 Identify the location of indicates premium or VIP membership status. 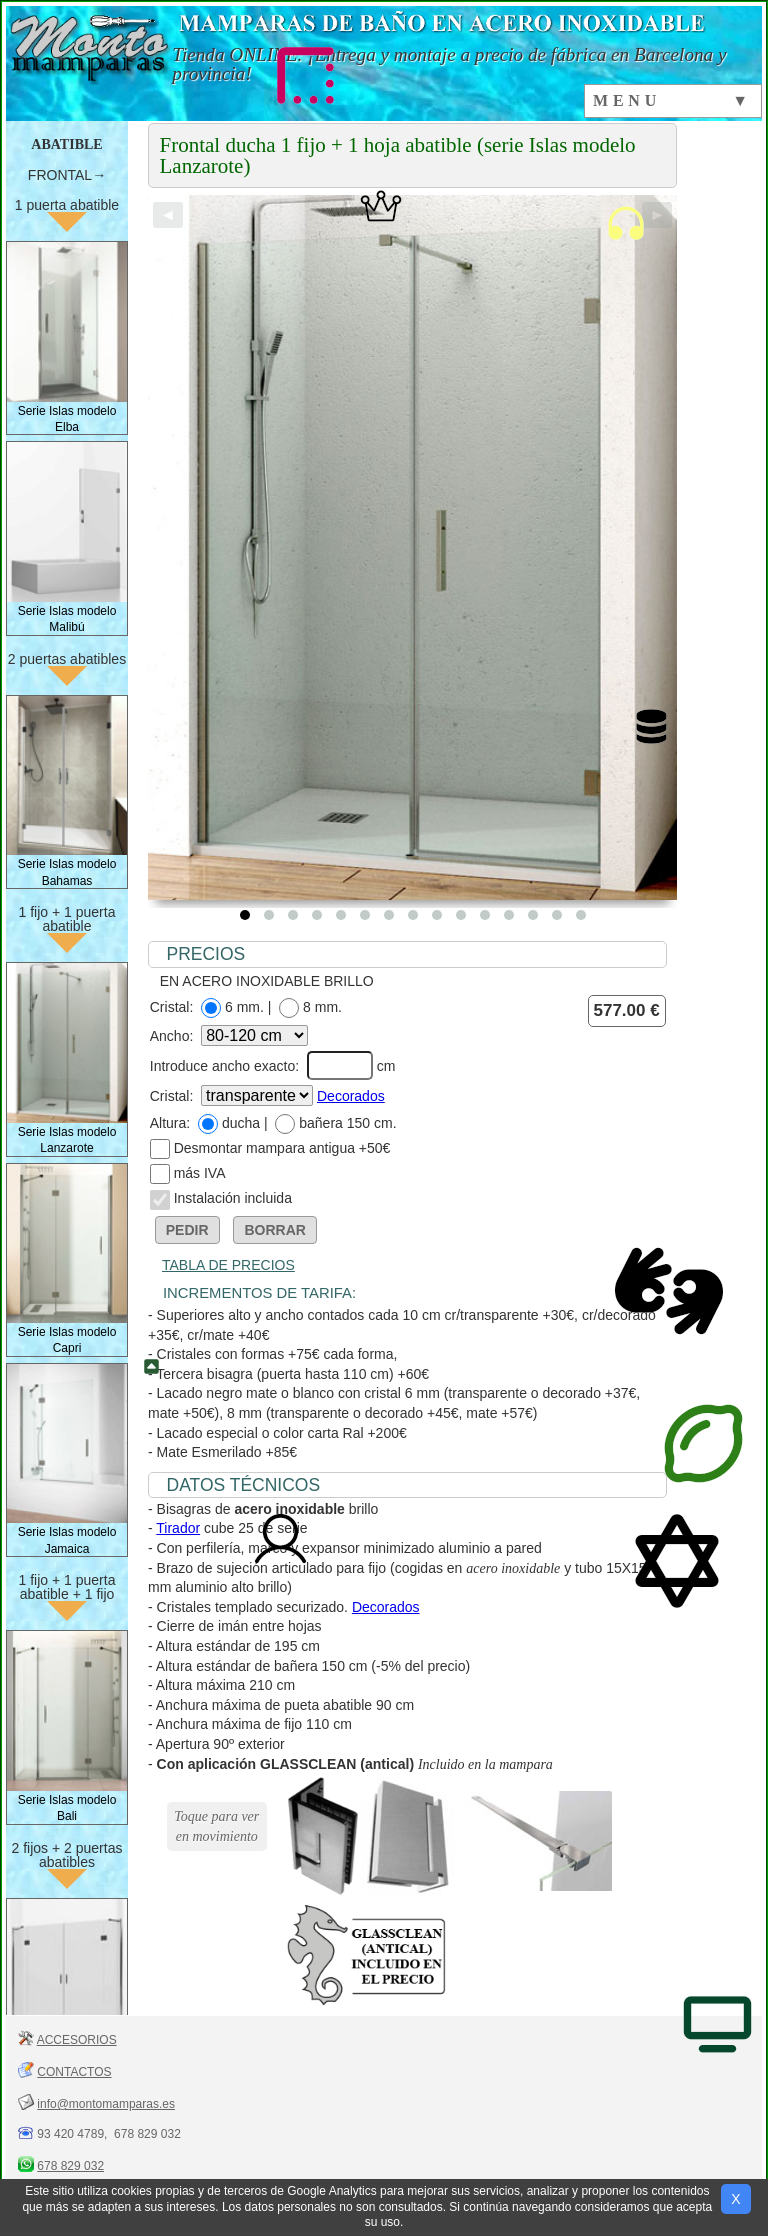
(381, 208).